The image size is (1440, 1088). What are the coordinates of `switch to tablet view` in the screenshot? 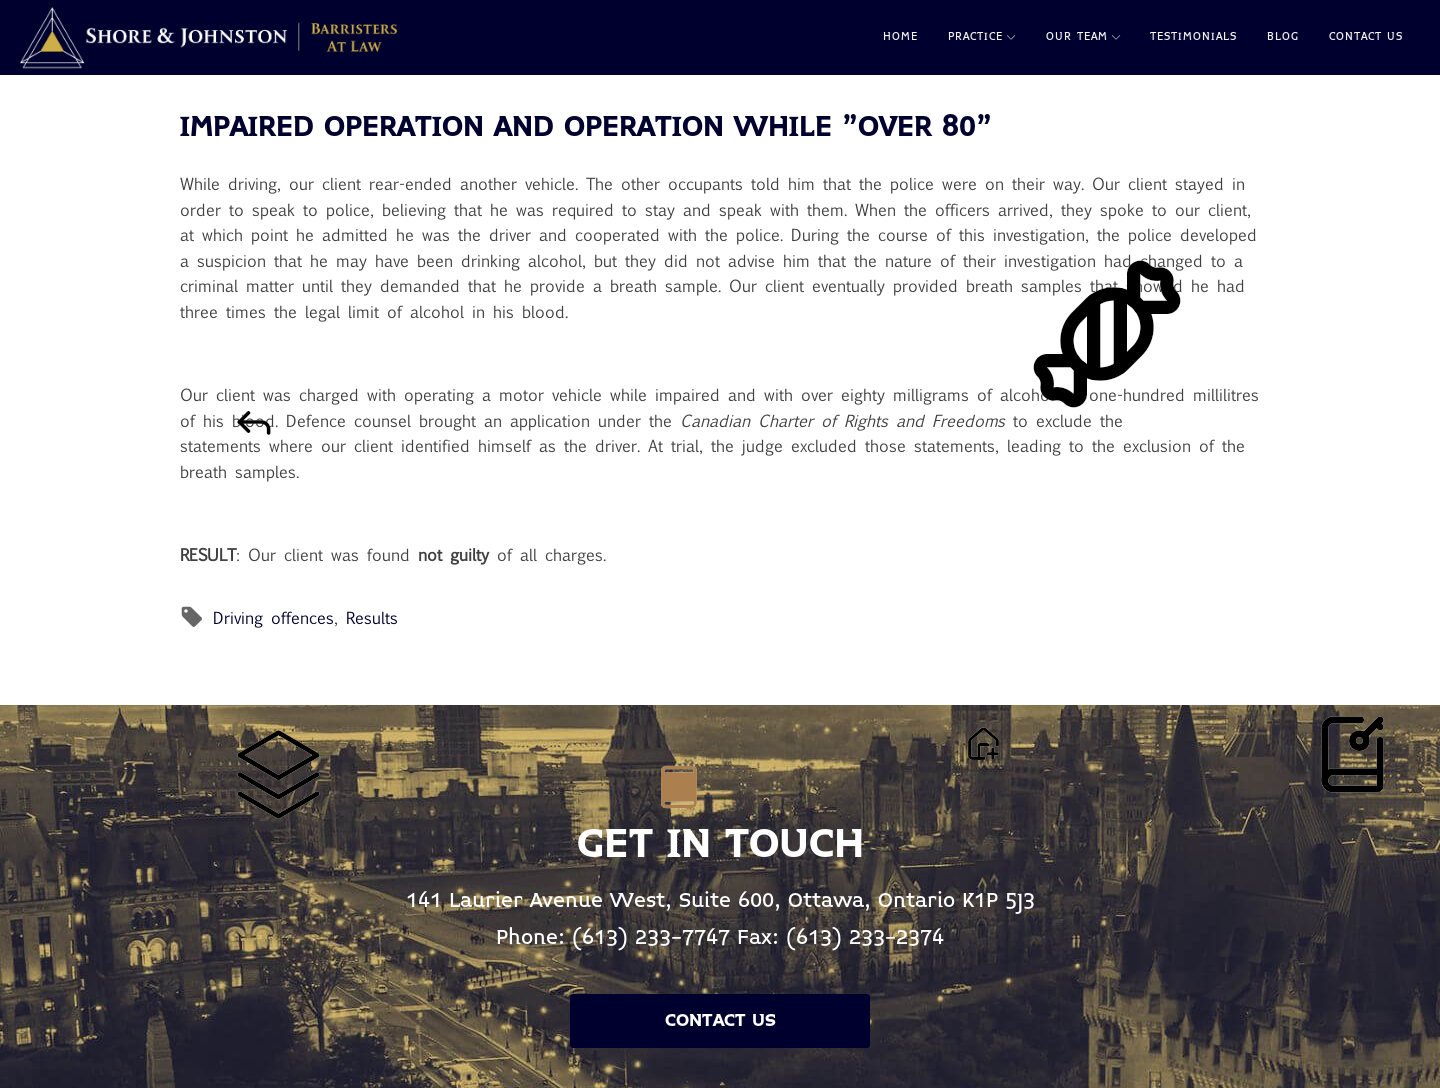 It's located at (679, 787).